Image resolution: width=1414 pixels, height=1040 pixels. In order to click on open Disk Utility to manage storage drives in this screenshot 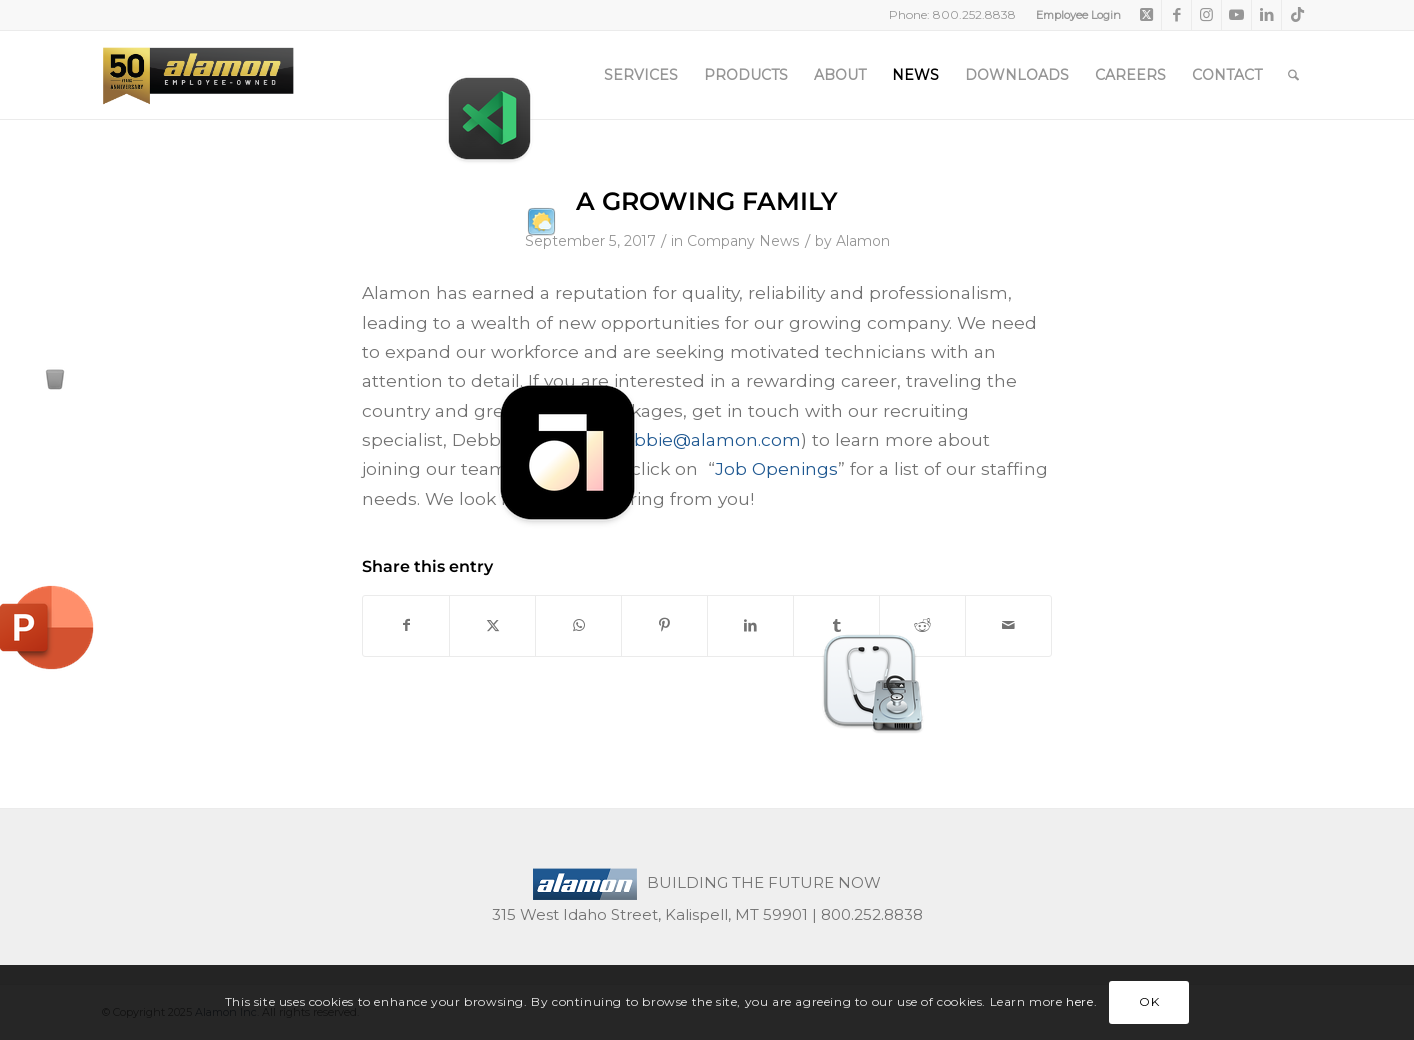, I will do `click(869, 680)`.